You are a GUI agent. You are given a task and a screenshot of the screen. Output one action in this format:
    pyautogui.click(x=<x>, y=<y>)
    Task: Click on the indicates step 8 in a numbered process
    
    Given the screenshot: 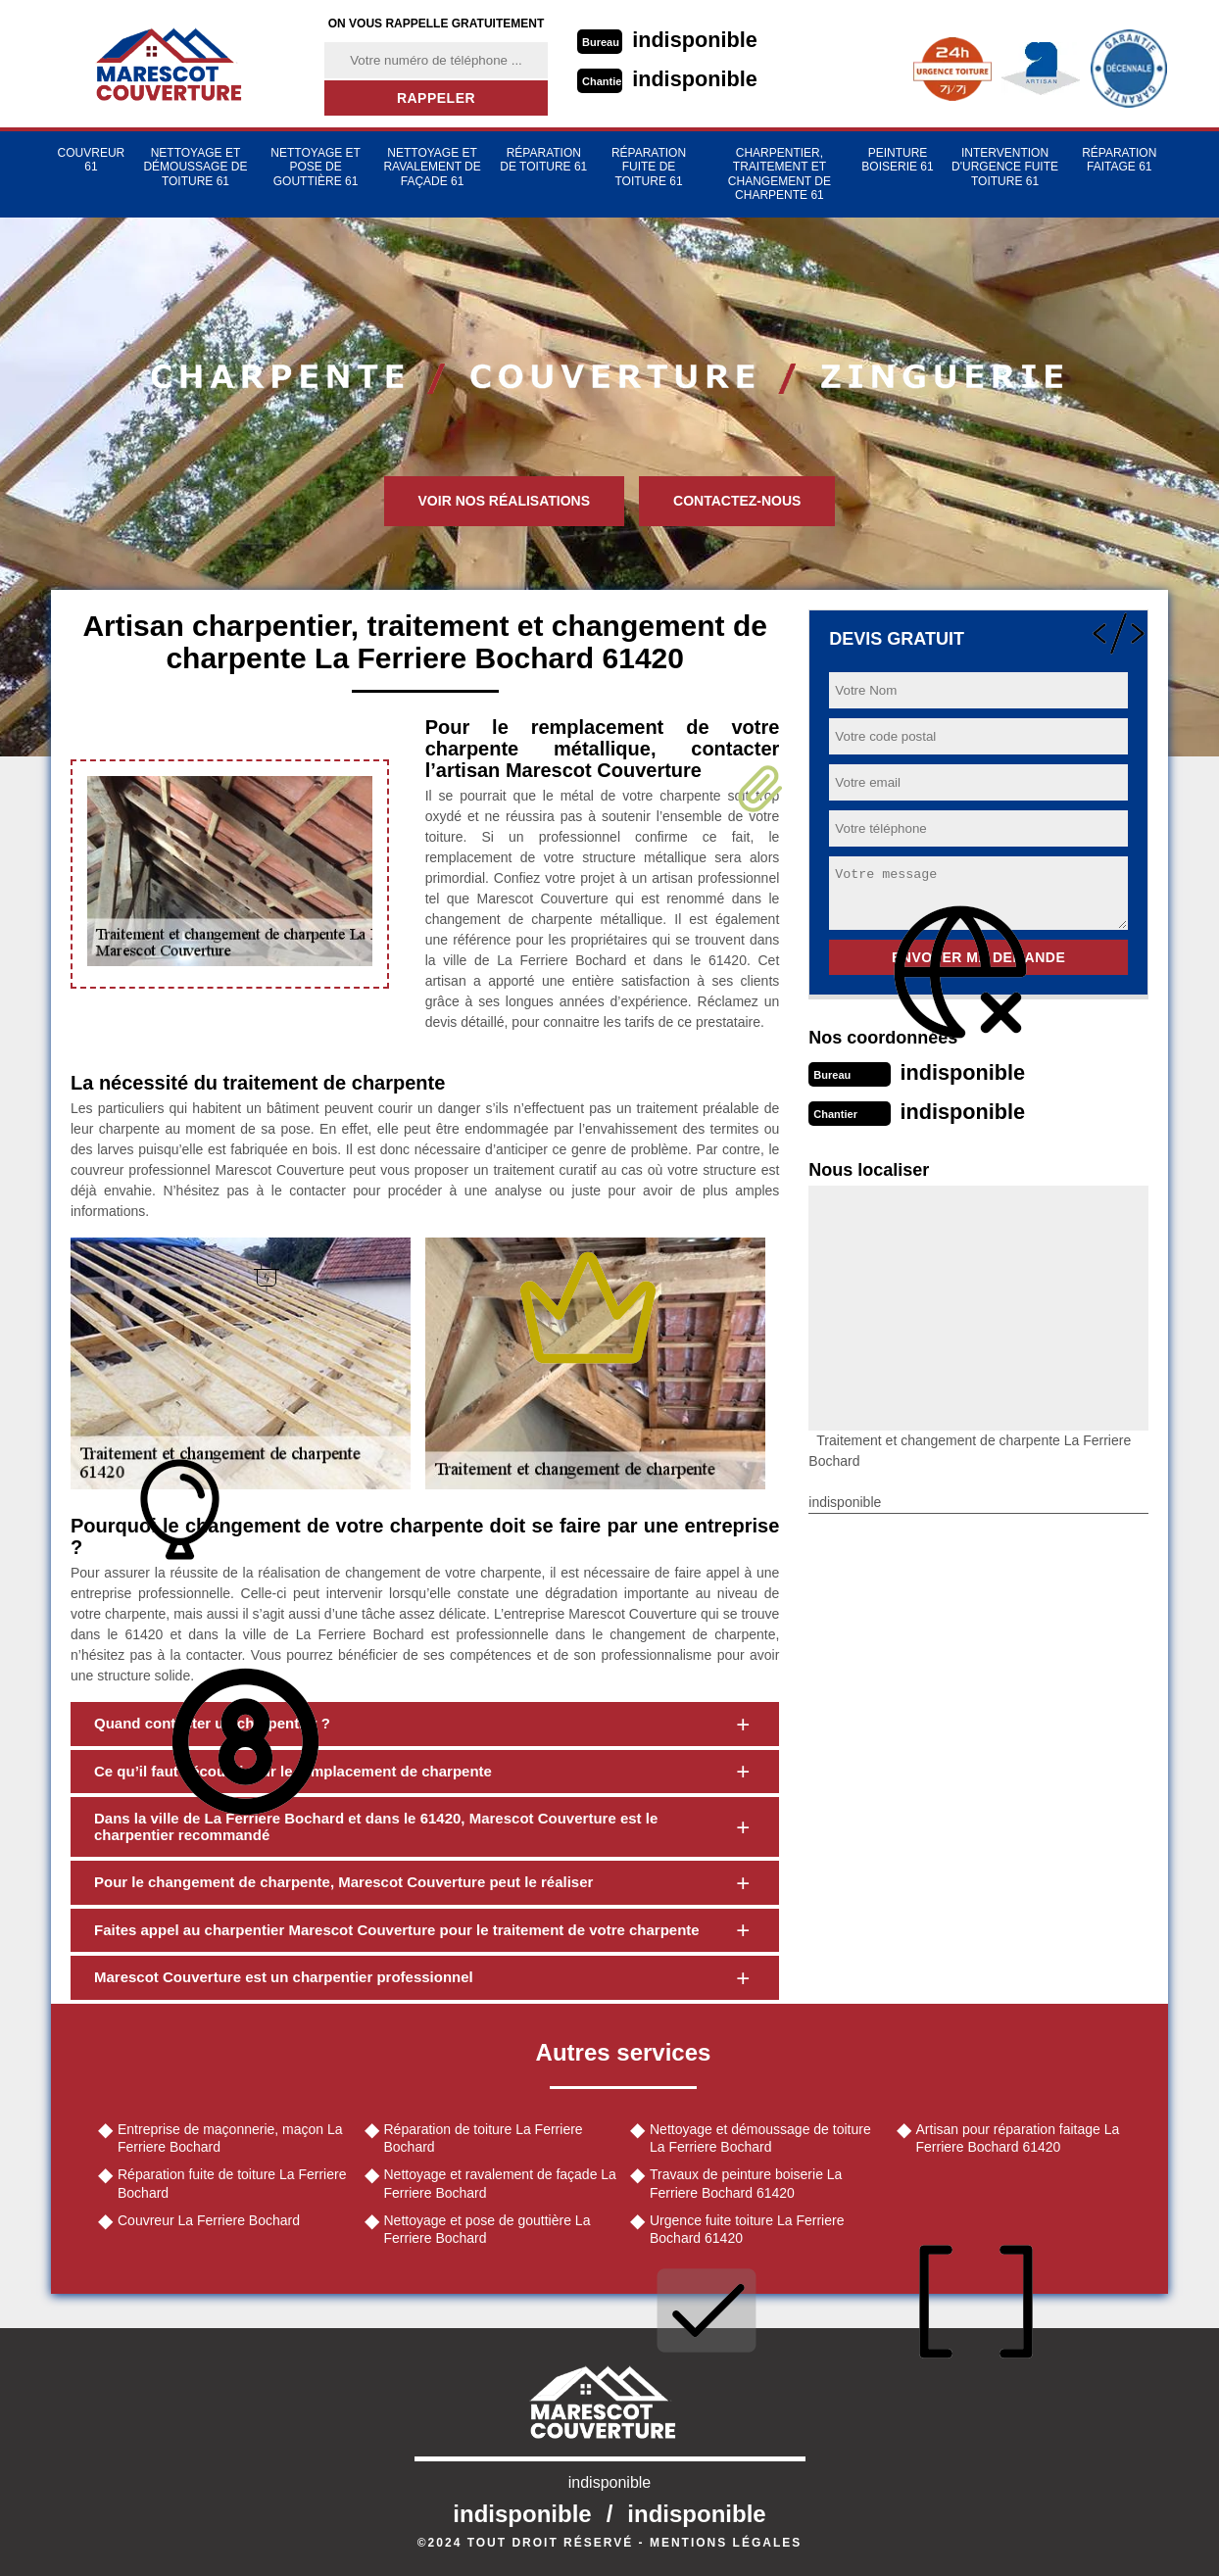 What is the action you would take?
    pyautogui.click(x=245, y=1741)
    